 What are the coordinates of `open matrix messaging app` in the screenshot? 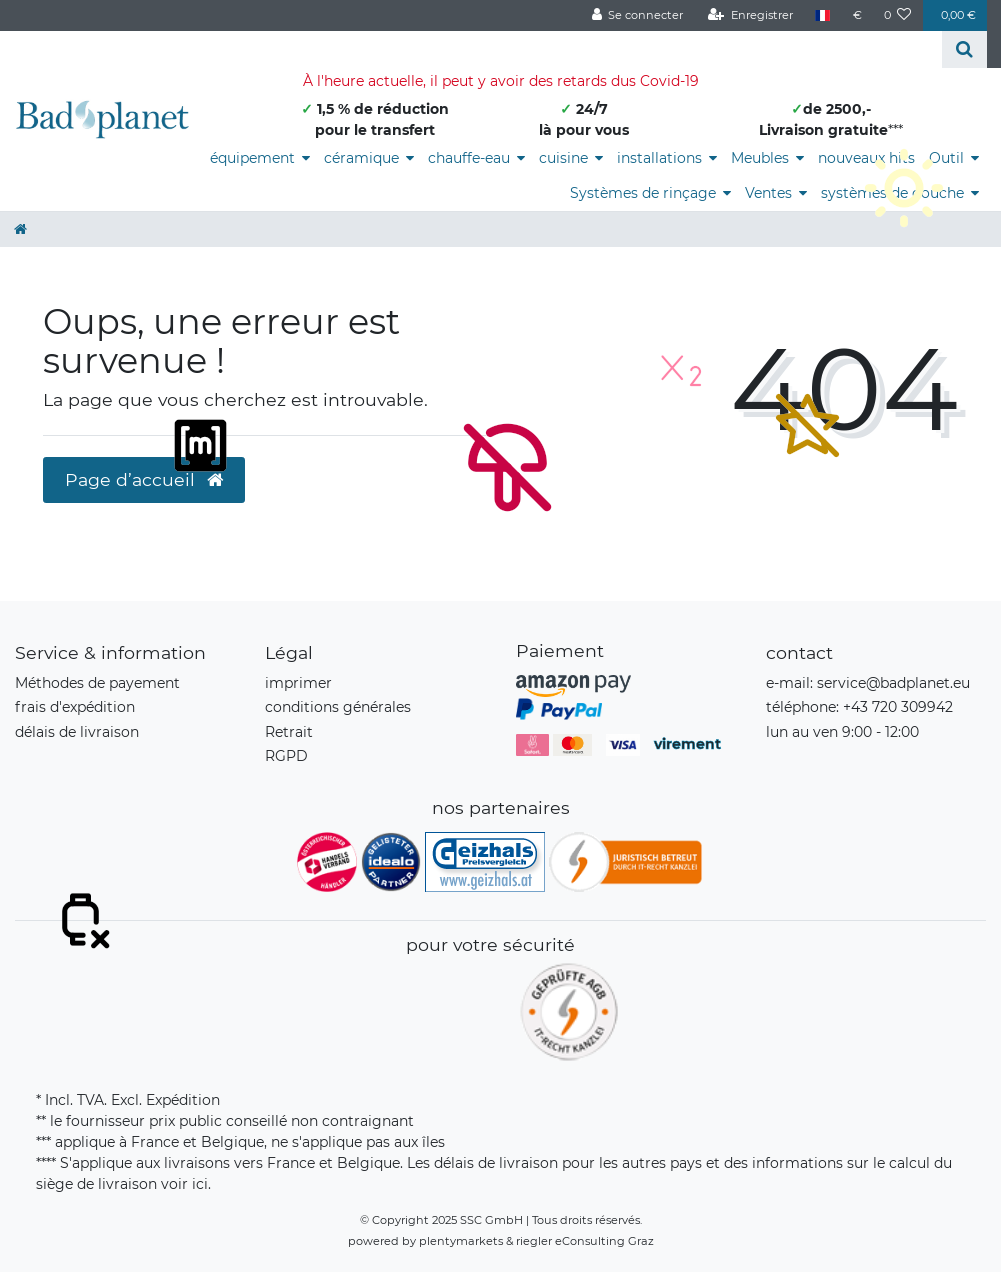 It's located at (200, 445).